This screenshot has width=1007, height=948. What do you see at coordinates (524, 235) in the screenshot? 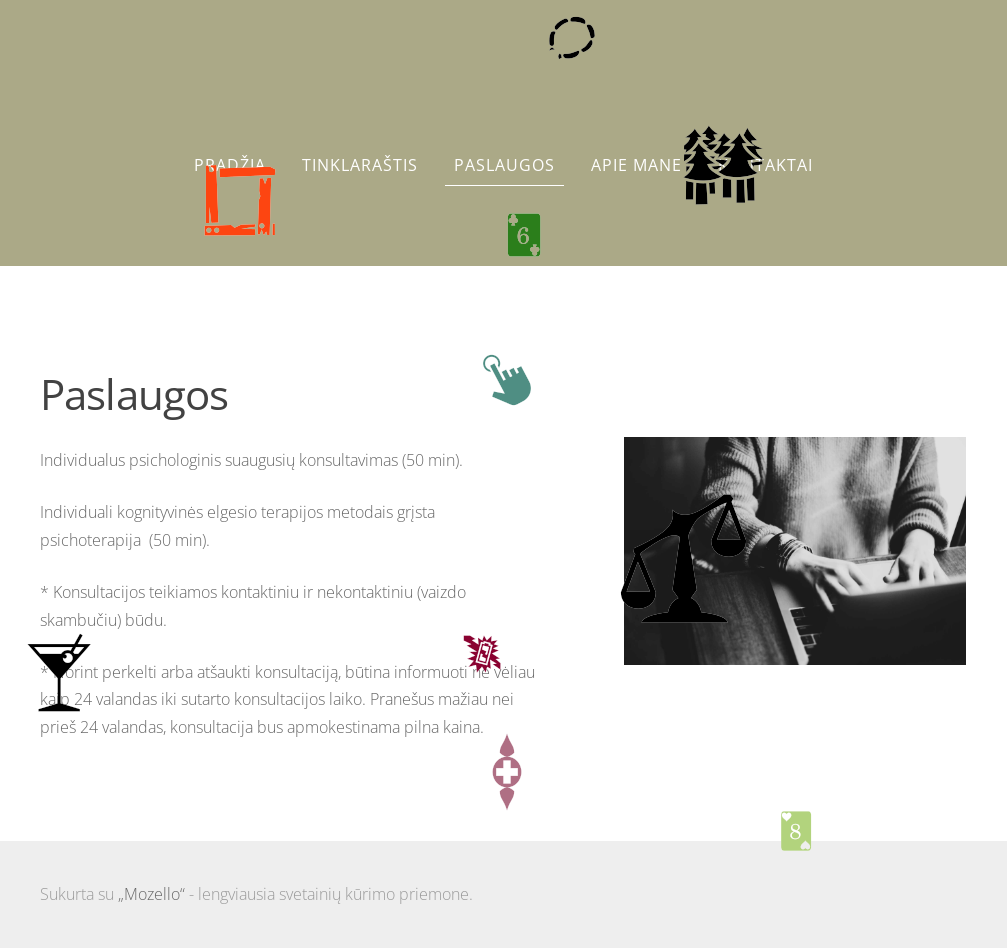
I see `six of clubs playing card` at bounding box center [524, 235].